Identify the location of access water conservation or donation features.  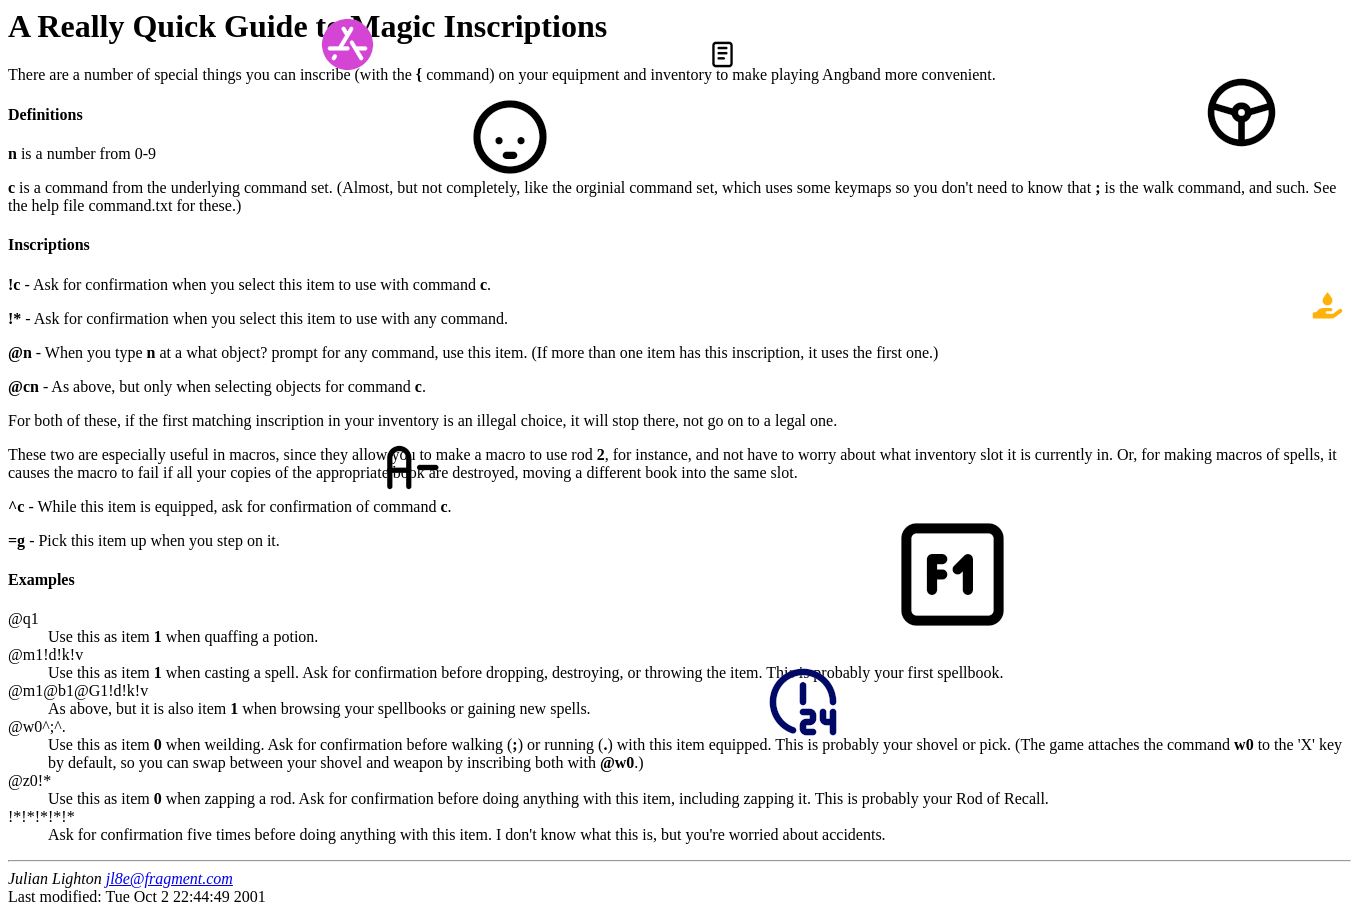
(1327, 305).